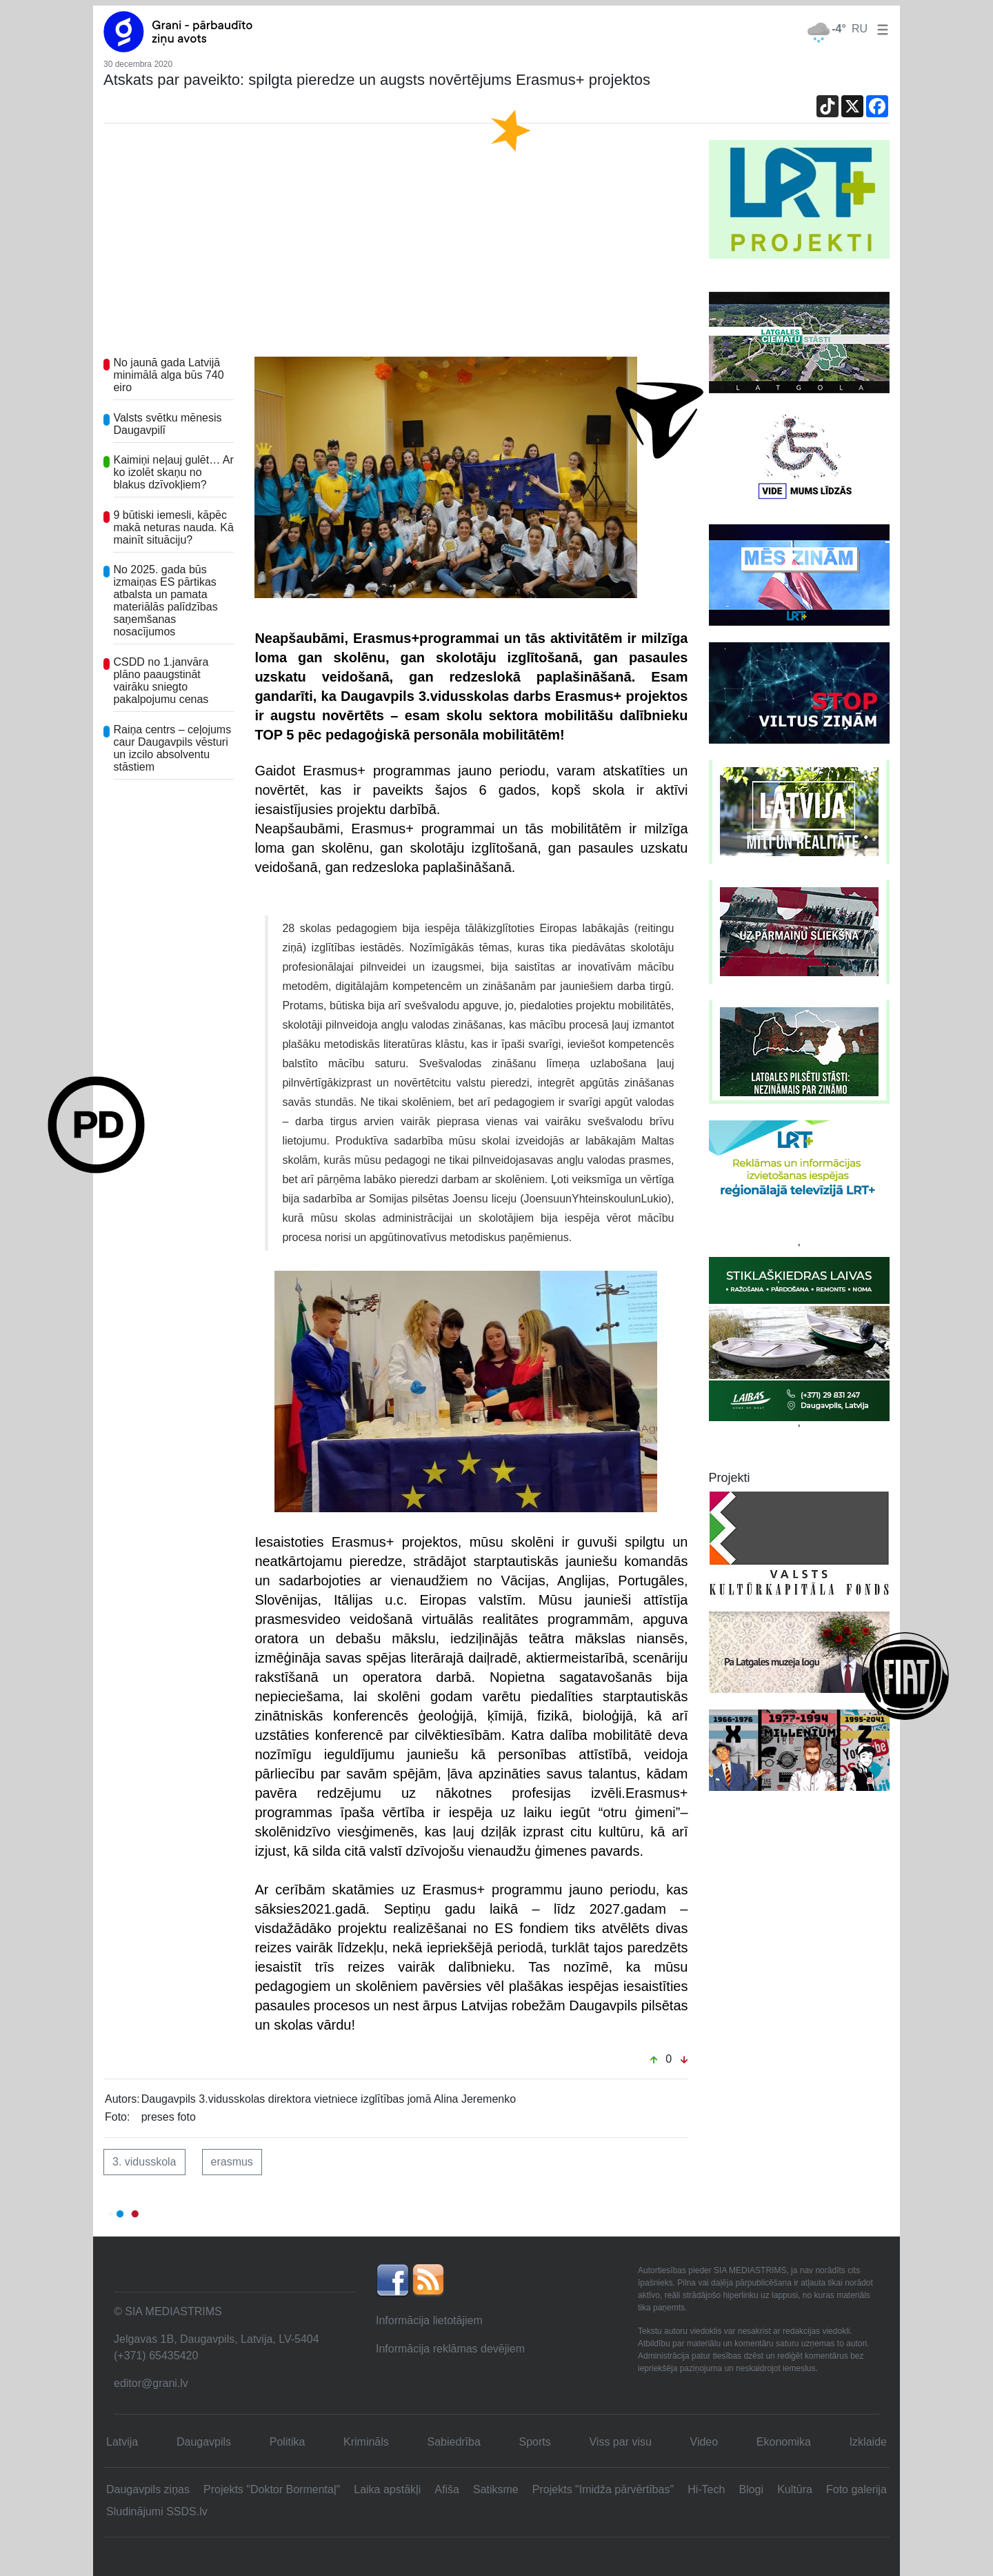 This screenshot has width=993, height=2576. What do you see at coordinates (96, 1124) in the screenshot?
I see `indicates public domain content` at bounding box center [96, 1124].